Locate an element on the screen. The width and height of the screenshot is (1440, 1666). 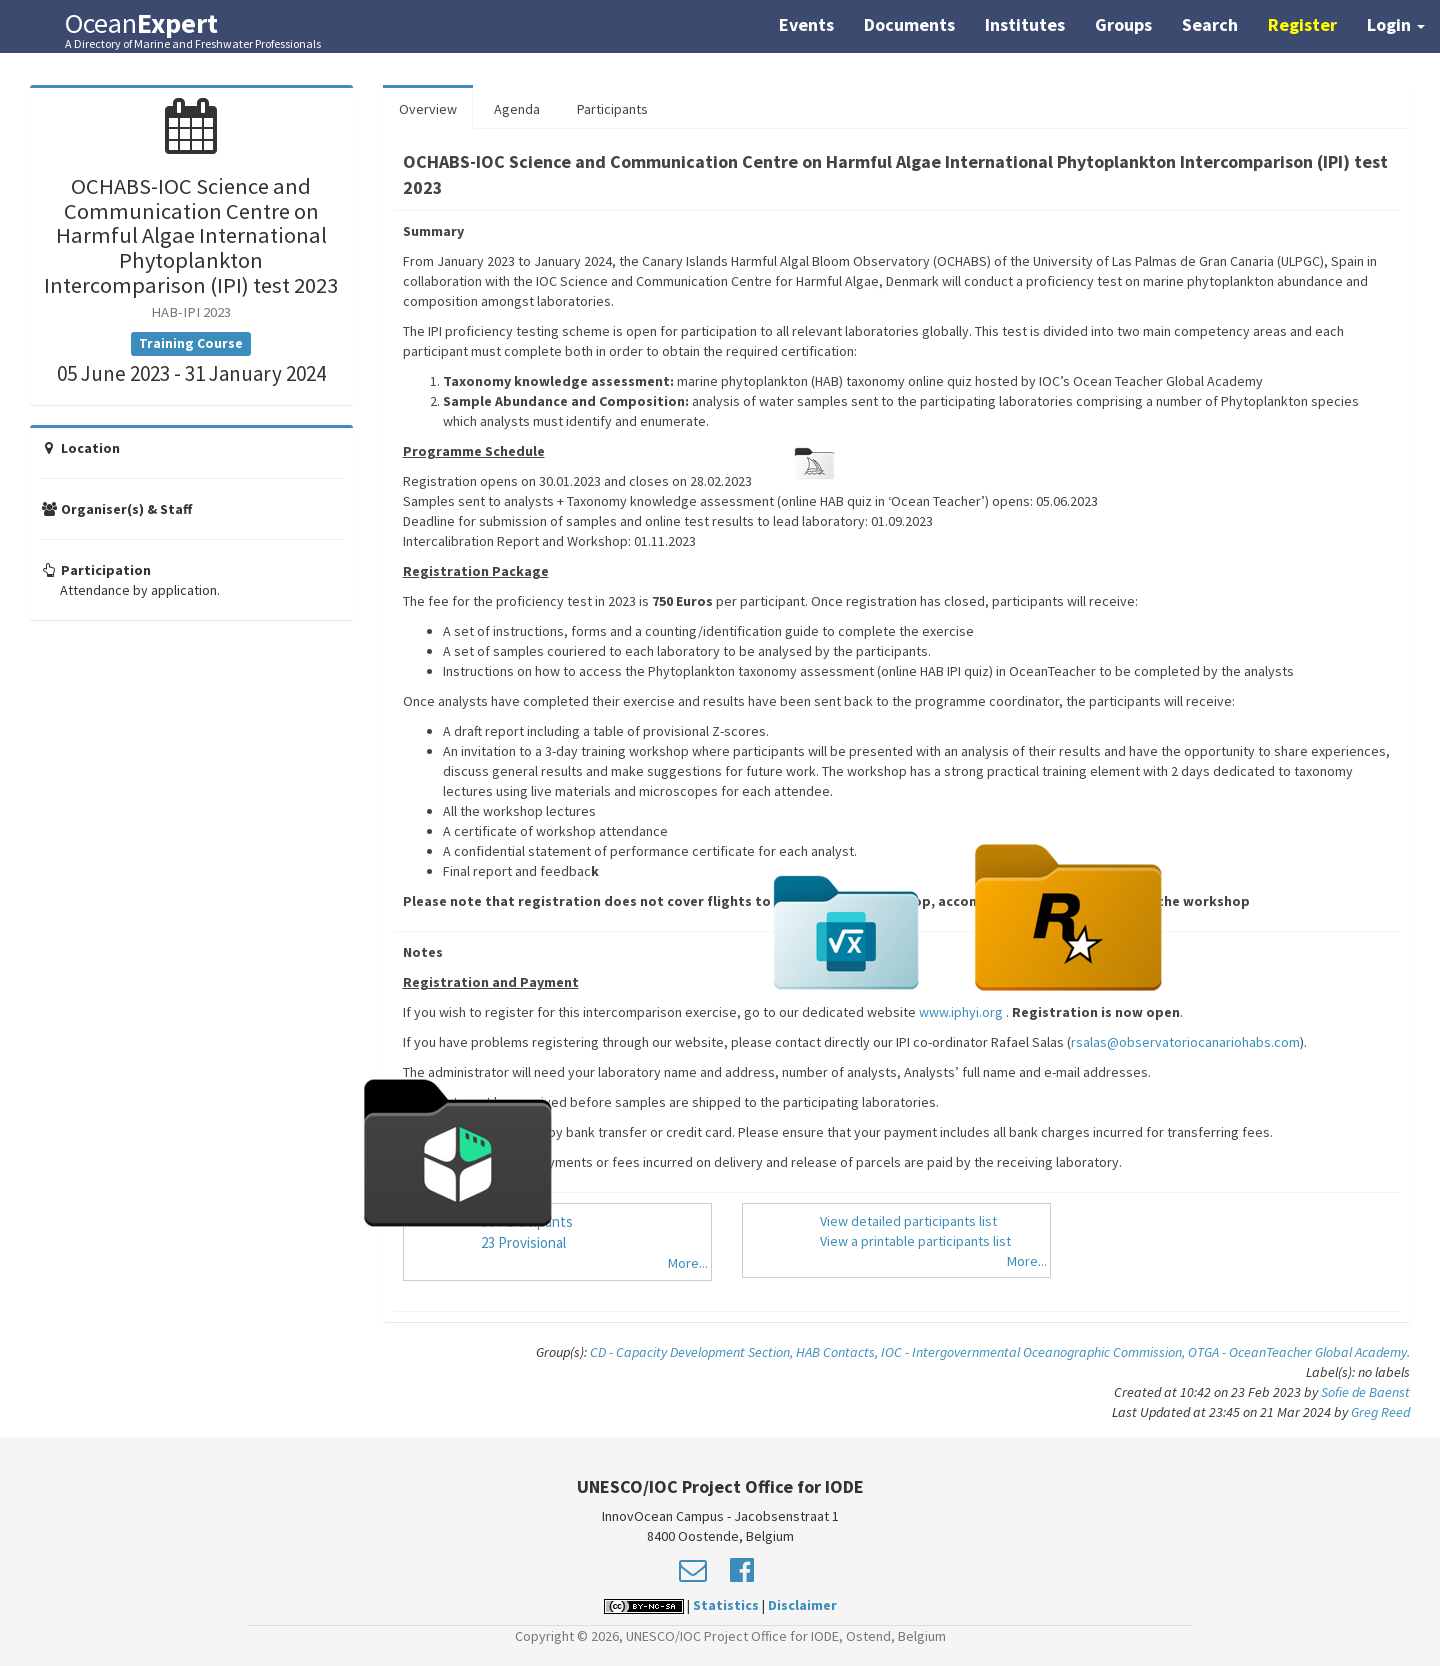
open midjourney projects folder is located at coordinates (814, 464).